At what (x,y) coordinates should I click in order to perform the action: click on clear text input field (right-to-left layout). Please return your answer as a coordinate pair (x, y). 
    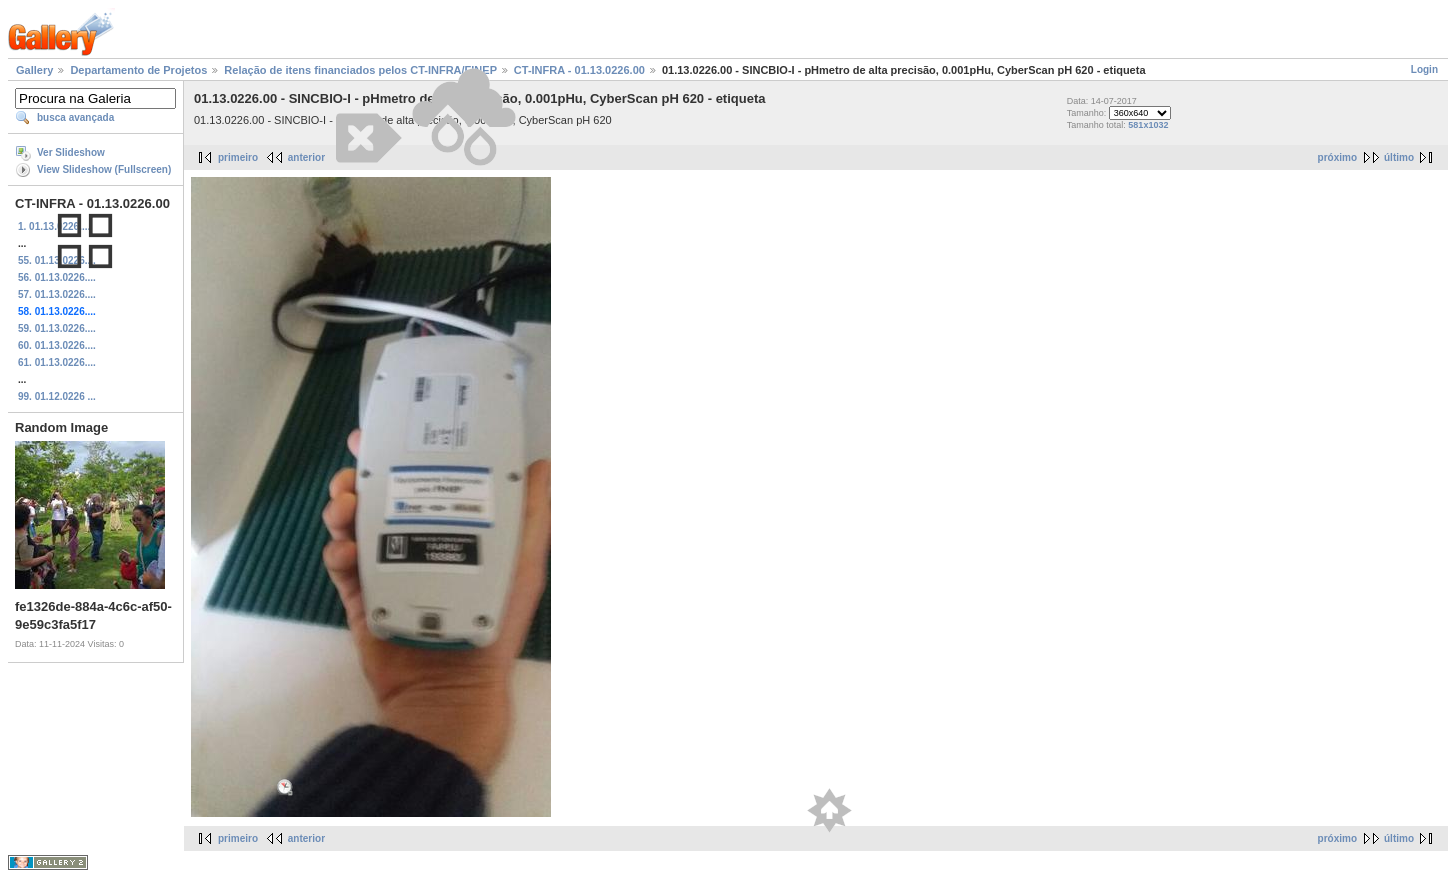
    Looking at the image, I should click on (369, 138).